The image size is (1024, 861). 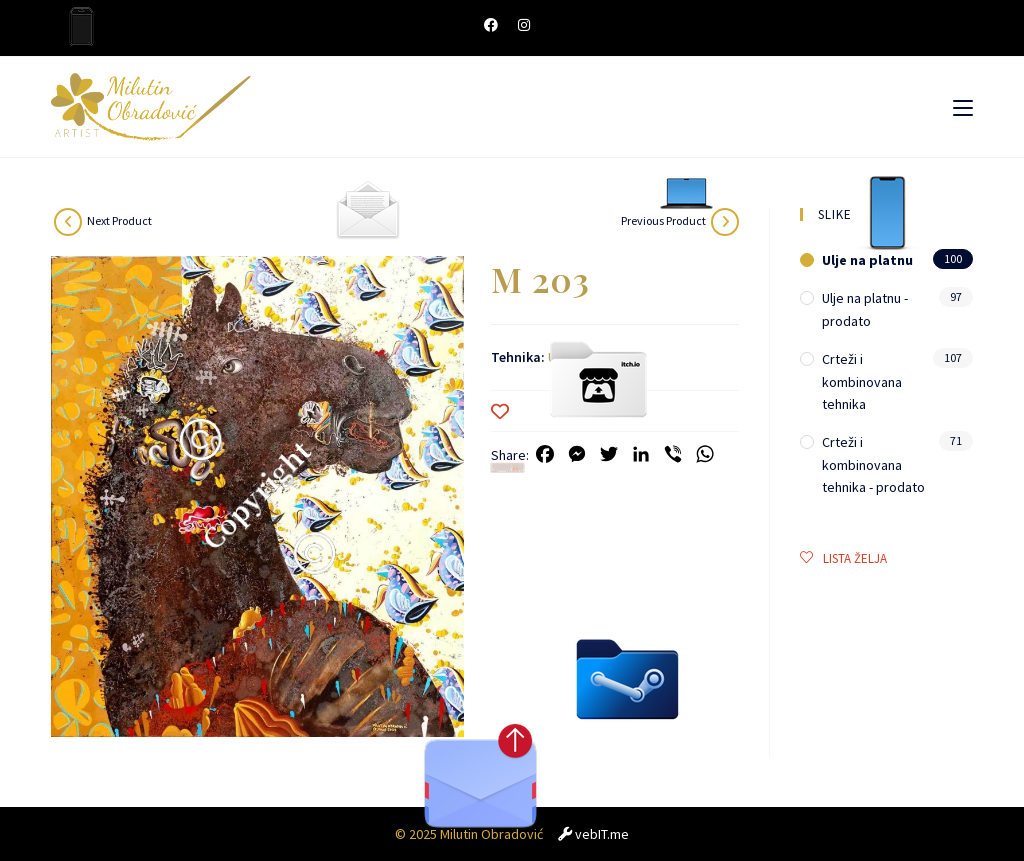 I want to click on open your itch.io games folder, so click(x=598, y=382).